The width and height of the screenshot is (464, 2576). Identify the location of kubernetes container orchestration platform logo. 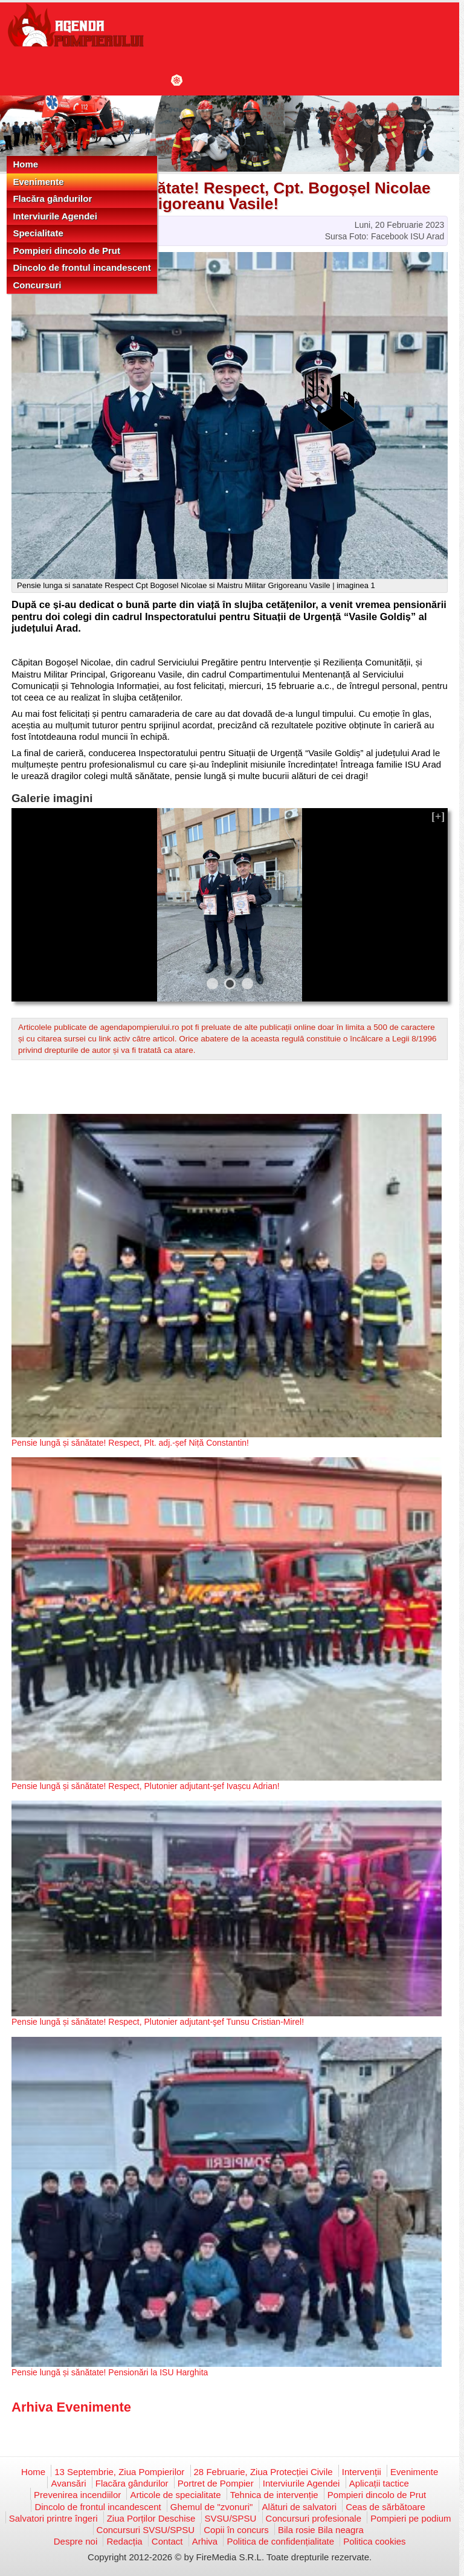
(176, 80).